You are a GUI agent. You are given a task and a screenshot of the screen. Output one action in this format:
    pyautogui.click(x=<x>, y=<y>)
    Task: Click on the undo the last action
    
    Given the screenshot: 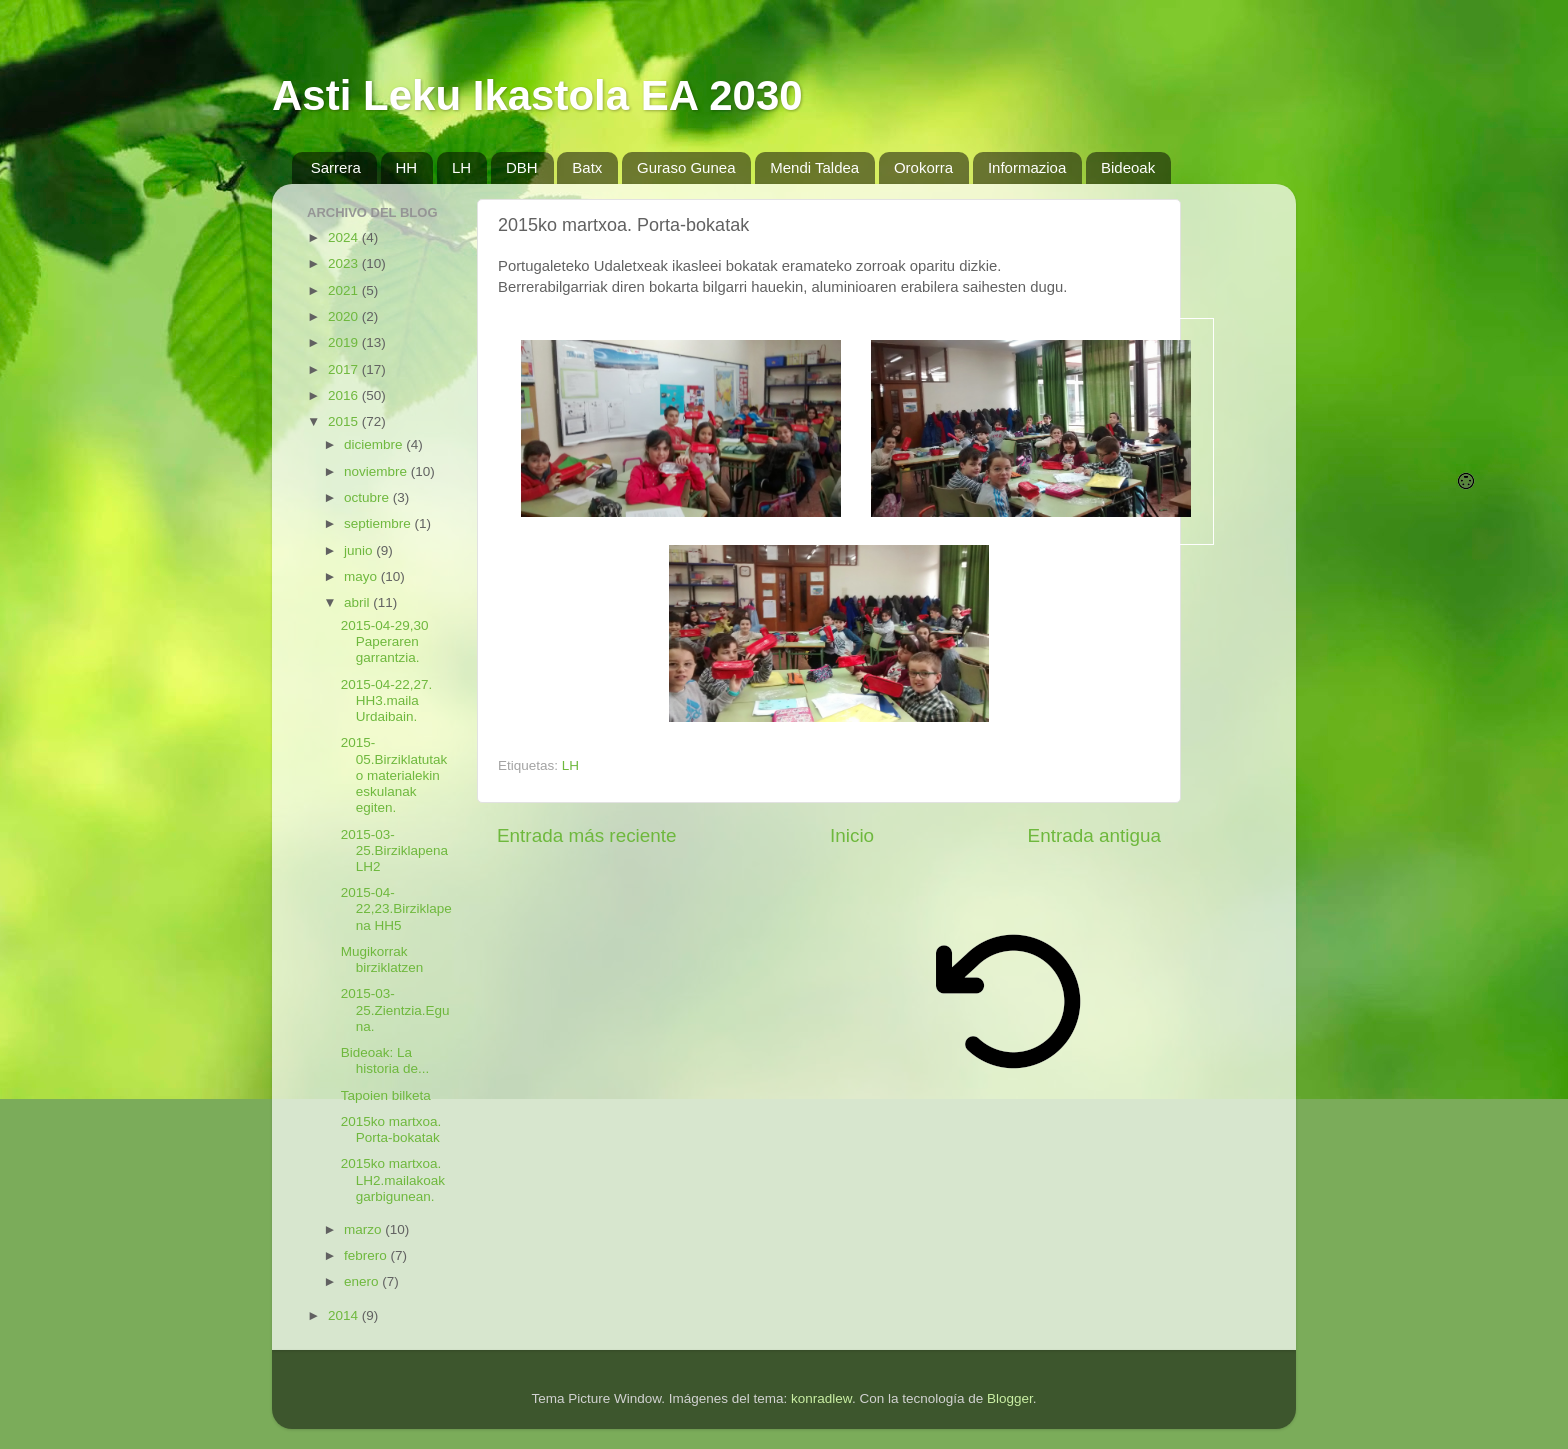 What is the action you would take?
    pyautogui.click(x=1013, y=1001)
    